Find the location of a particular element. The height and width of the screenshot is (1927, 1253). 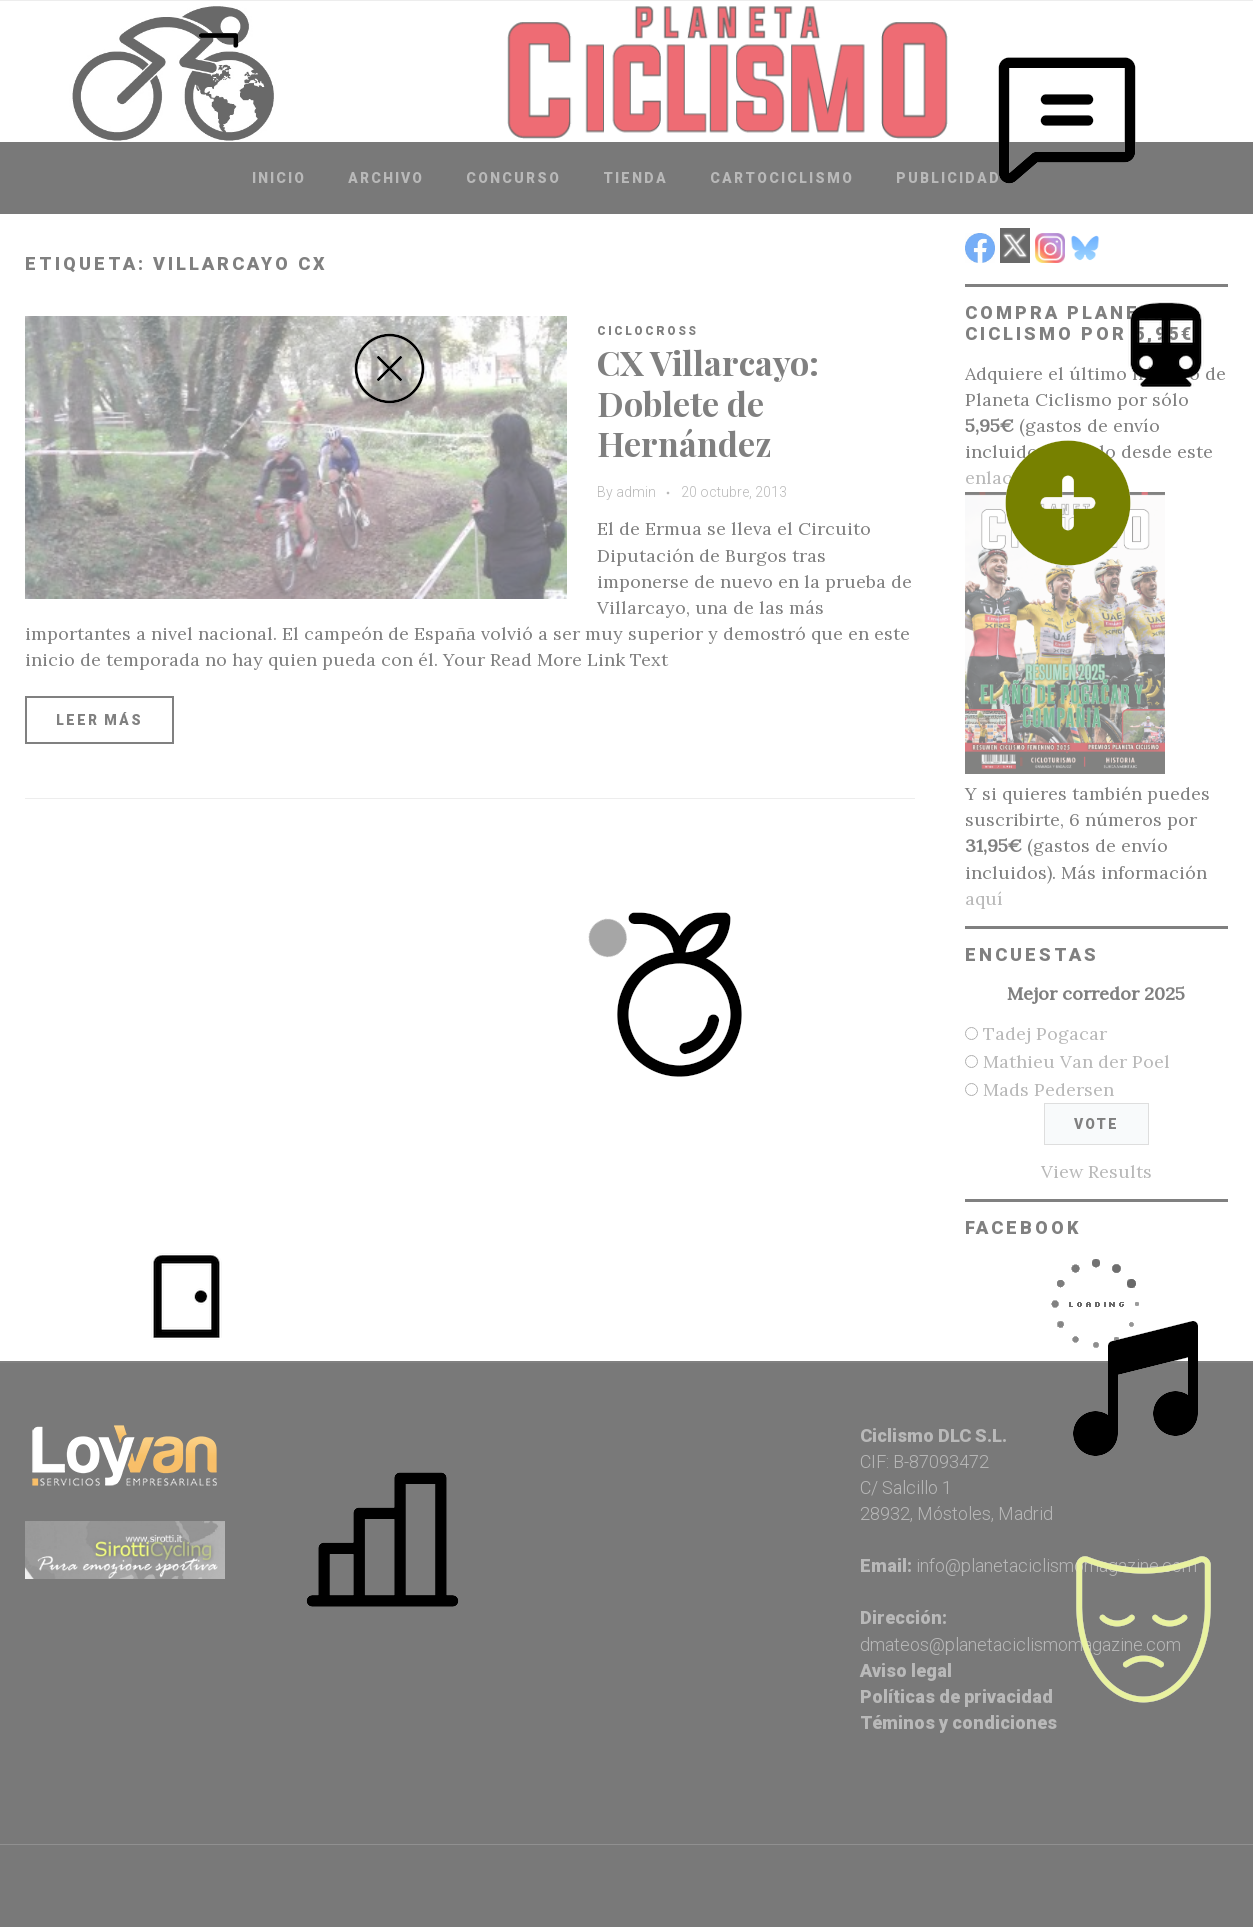

add a new item is located at coordinates (1068, 503).